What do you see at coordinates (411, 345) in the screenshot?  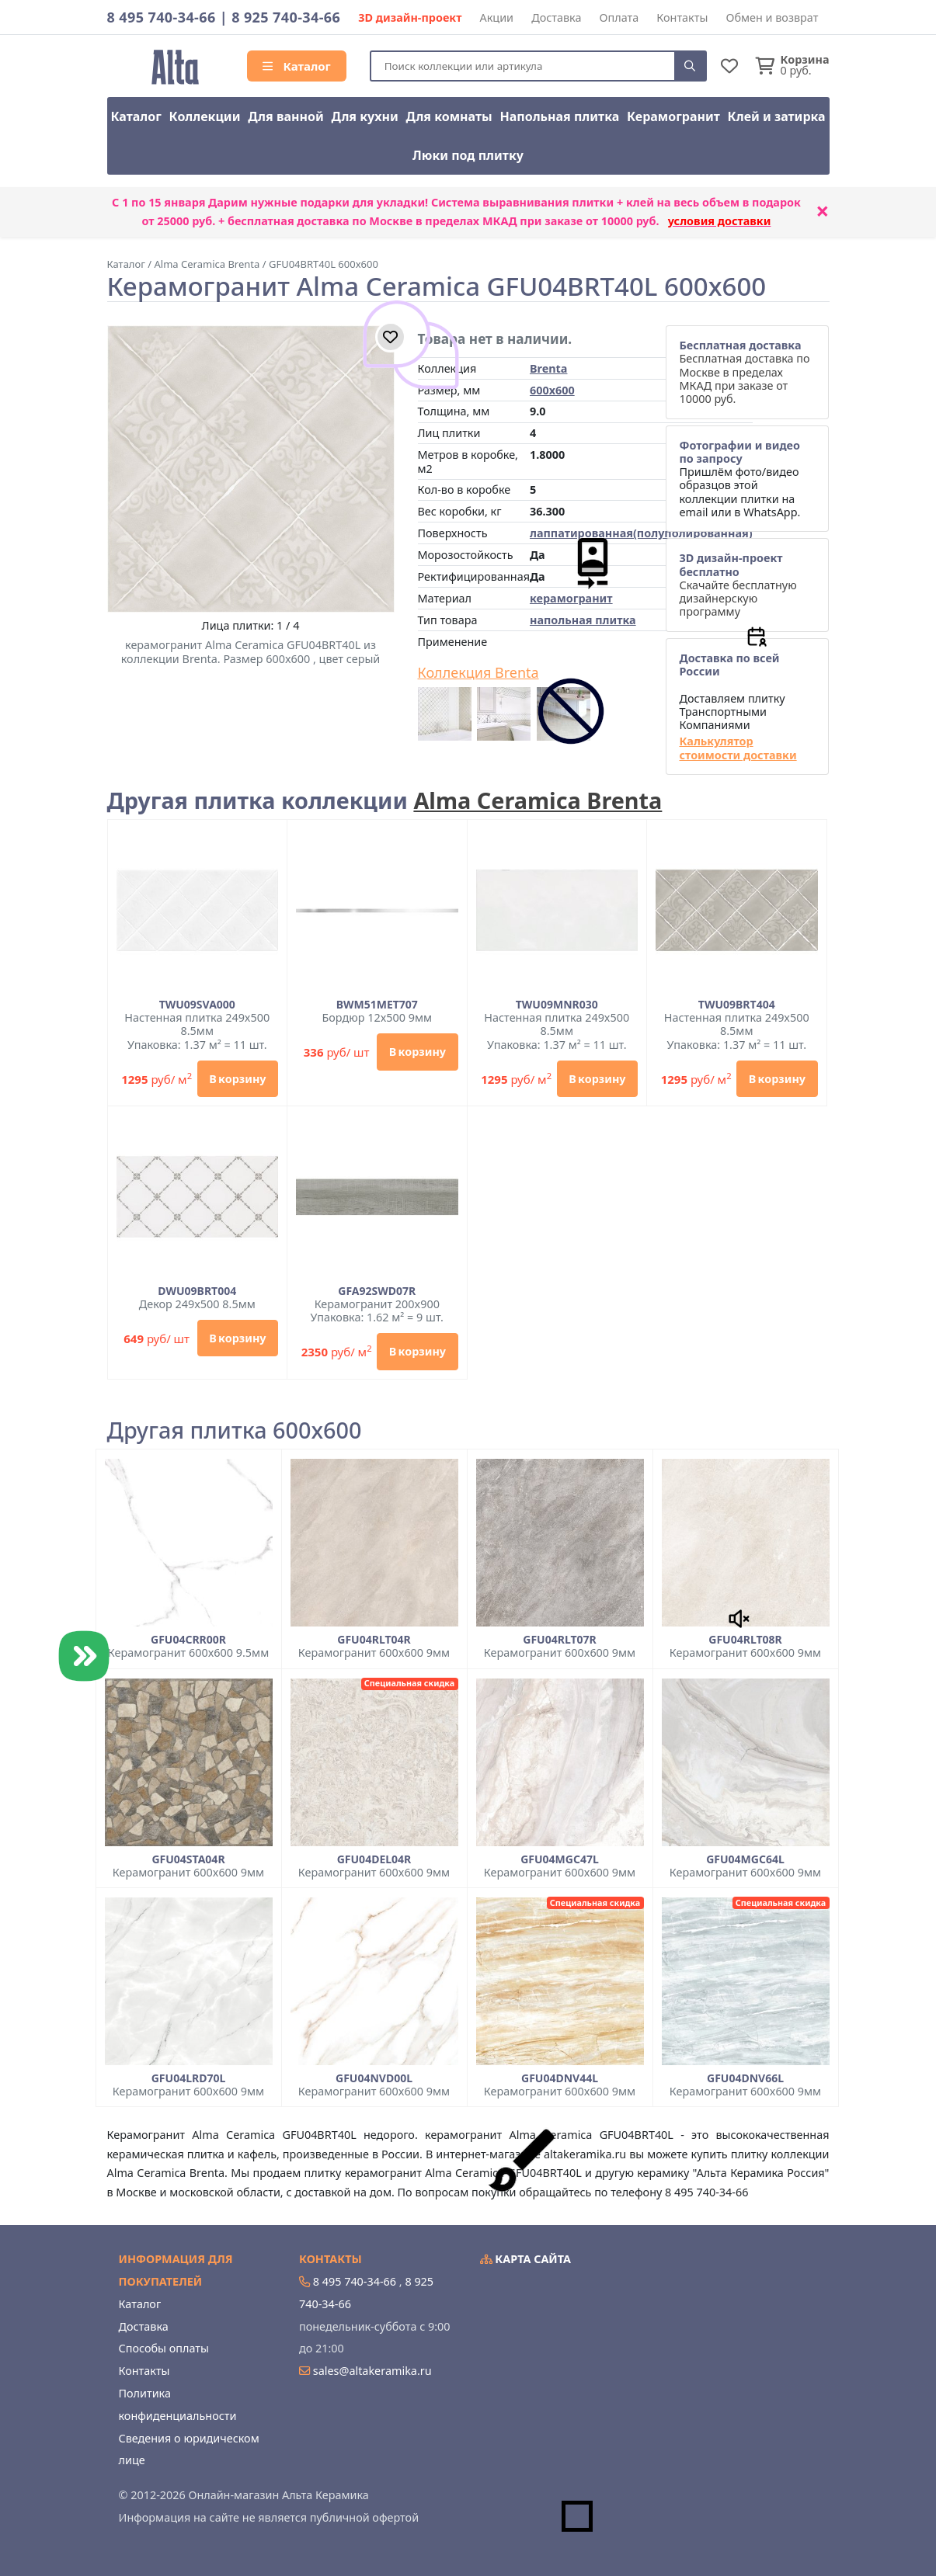 I see `open chat or messaging` at bounding box center [411, 345].